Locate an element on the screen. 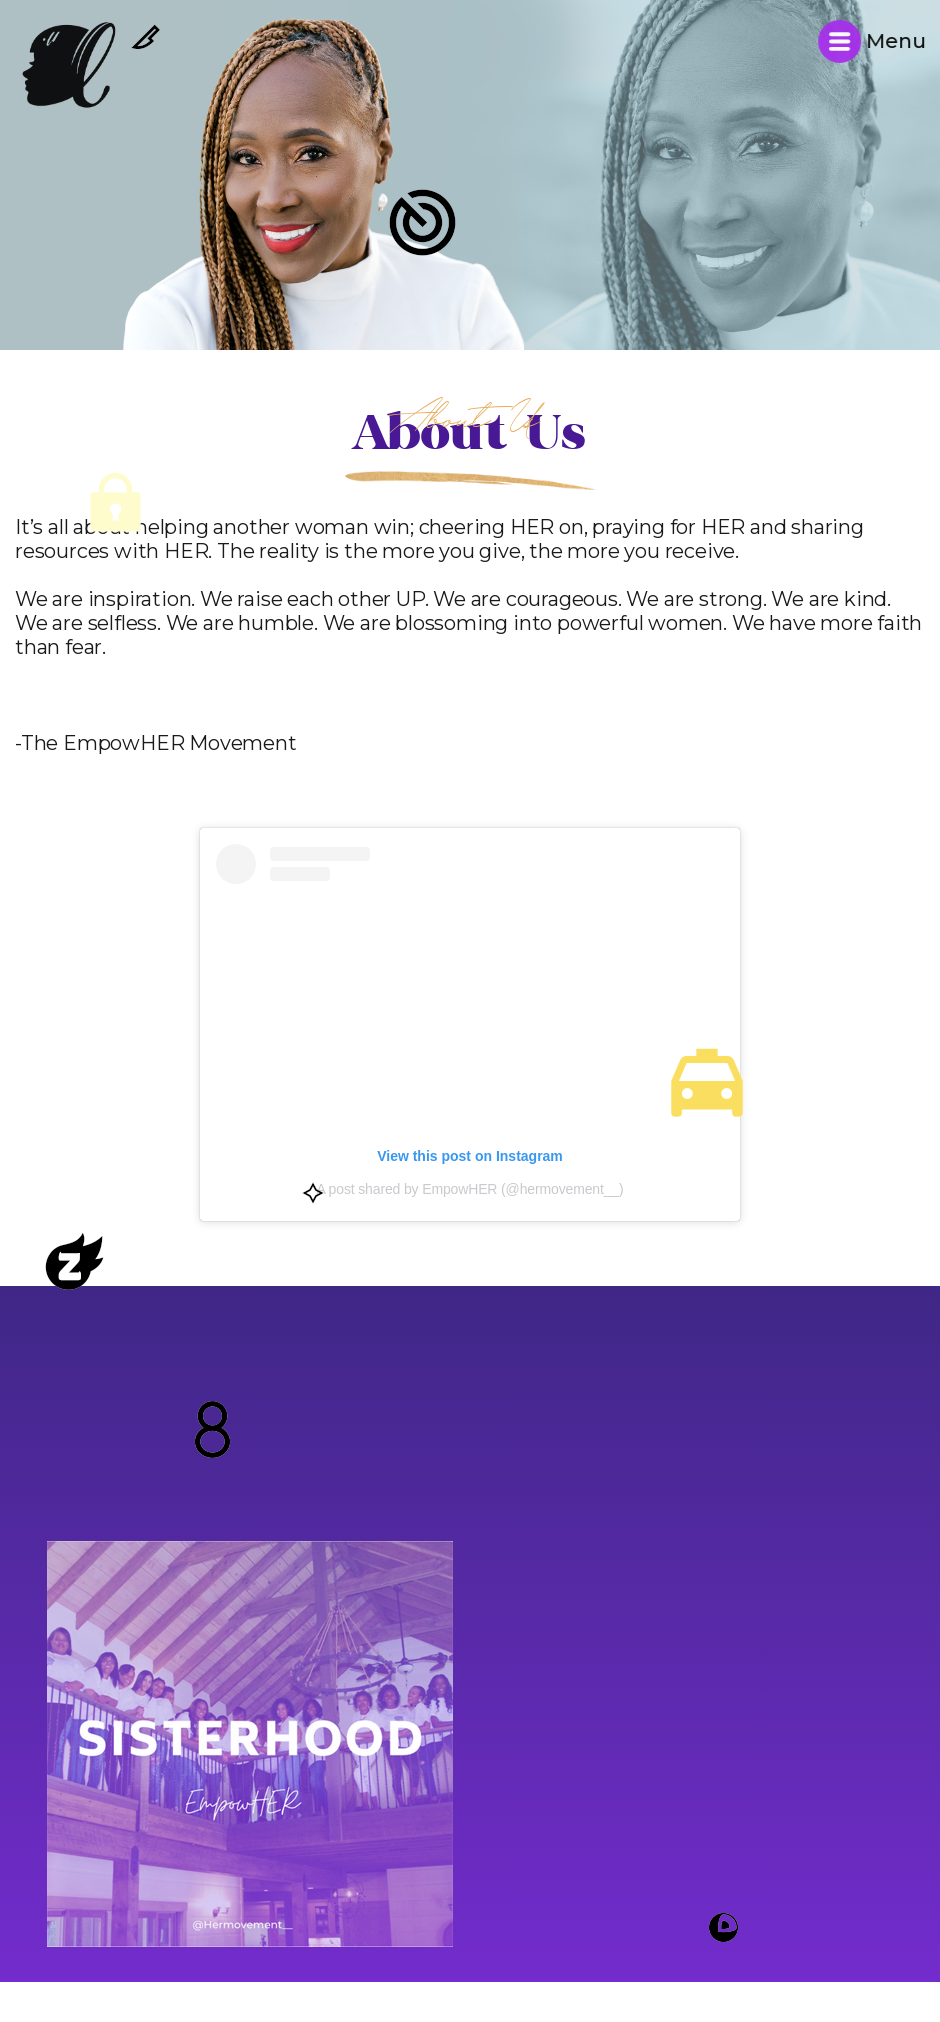 This screenshot has height=2022, width=940. indicates clear or sunny weather conditions is located at coordinates (313, 1193).